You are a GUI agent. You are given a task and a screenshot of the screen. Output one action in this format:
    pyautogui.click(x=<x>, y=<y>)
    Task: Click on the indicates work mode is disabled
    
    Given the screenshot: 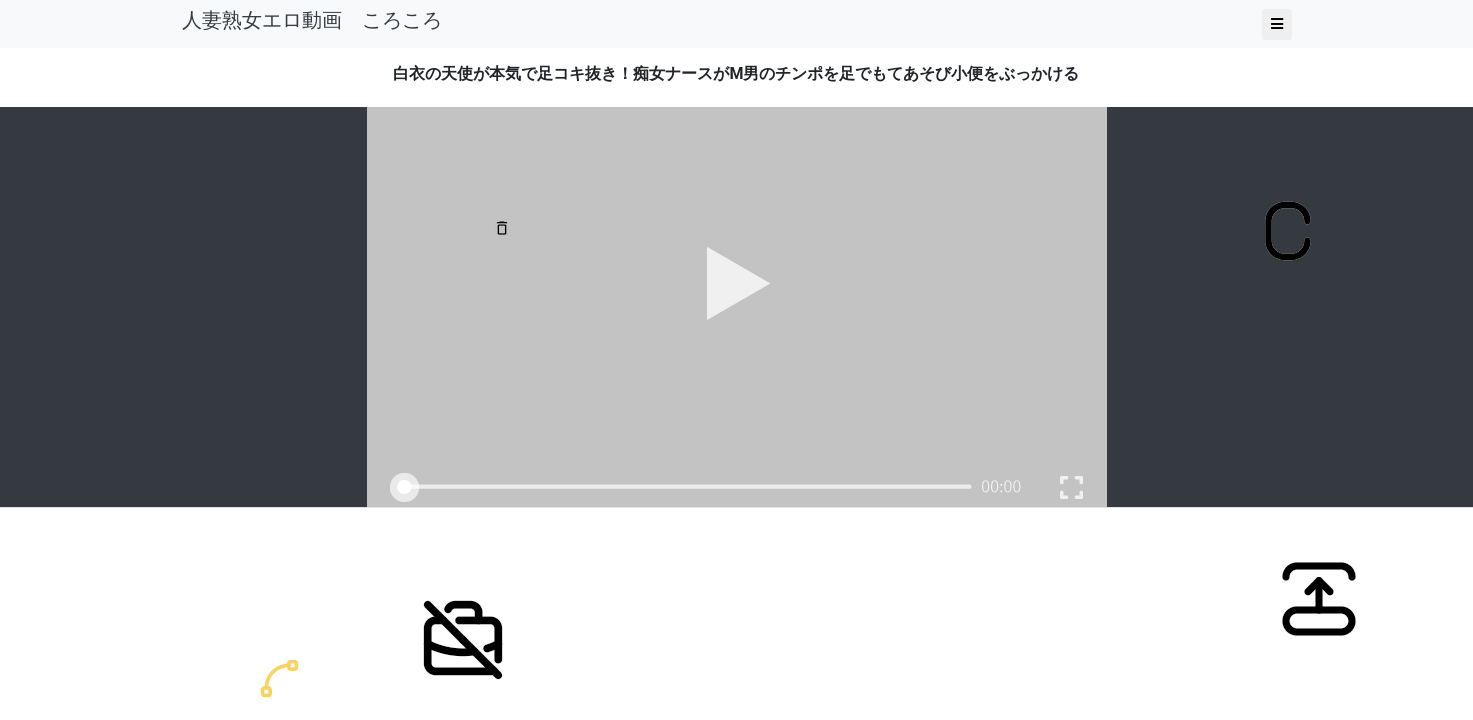 What is the action you would take?
    pyautogui.click(x=463, y=640)
    